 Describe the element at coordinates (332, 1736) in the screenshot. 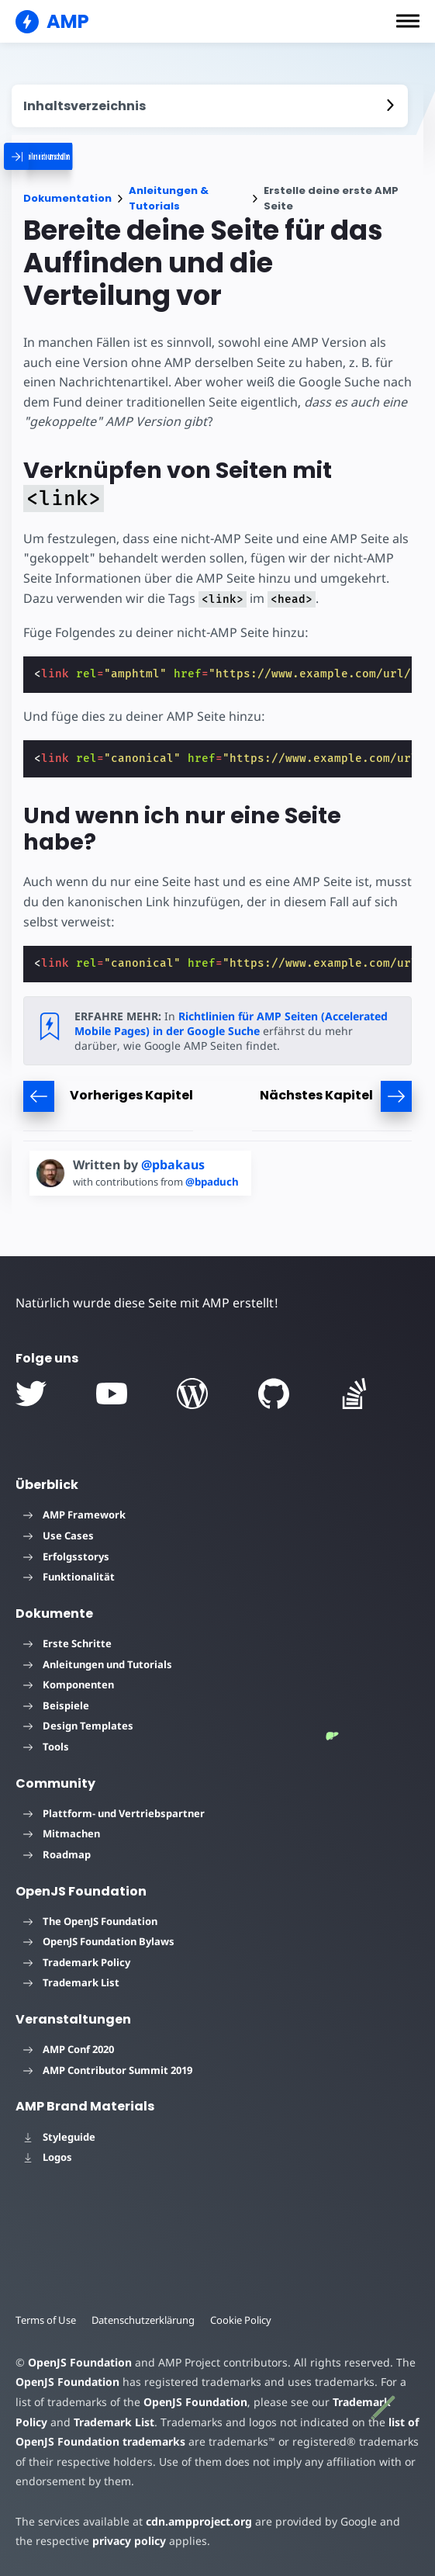

I see `view liver health information` at that location.